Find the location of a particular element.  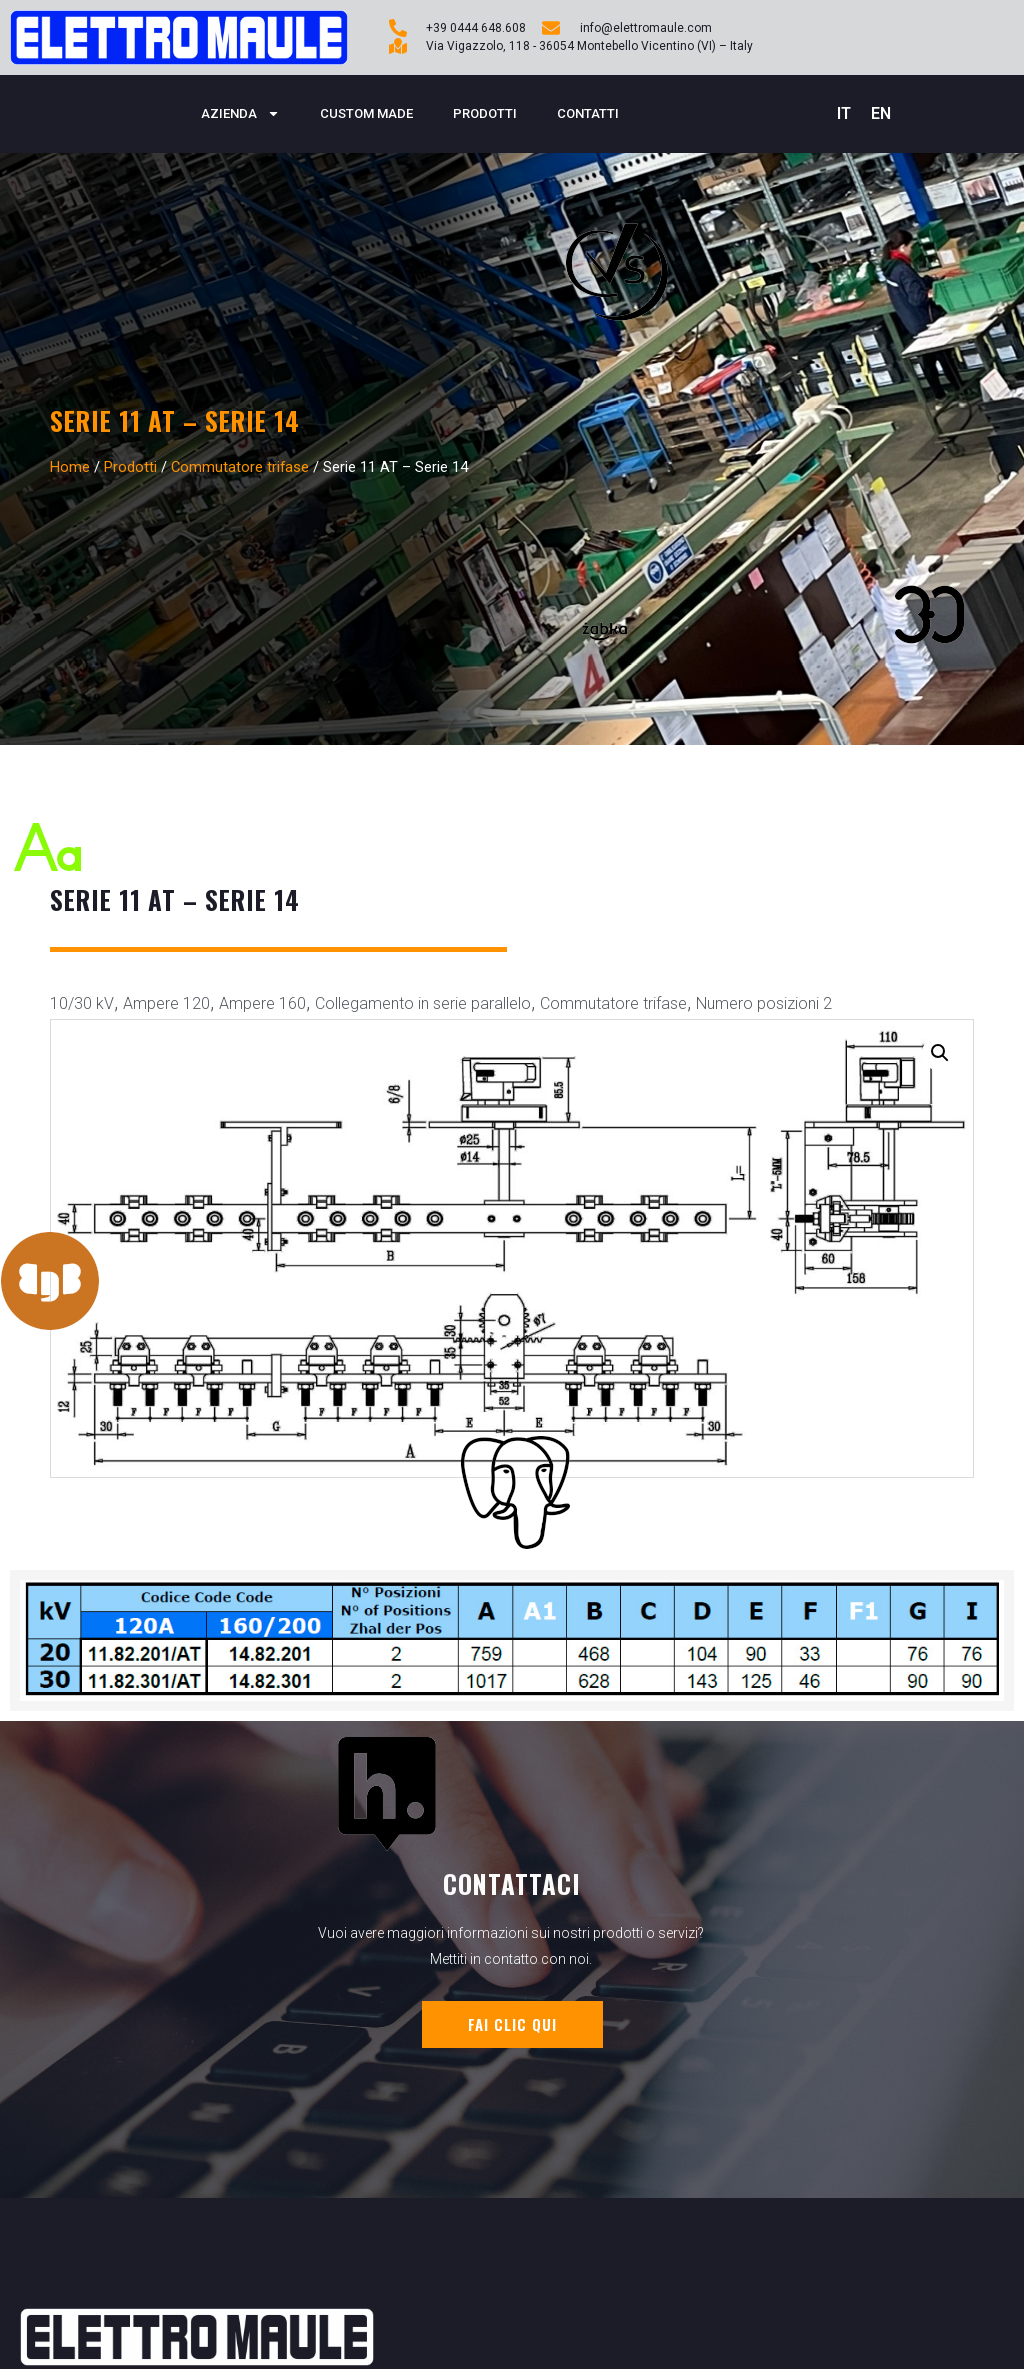

open hypothesis annotation tool is located at coordinates (387, 1794).